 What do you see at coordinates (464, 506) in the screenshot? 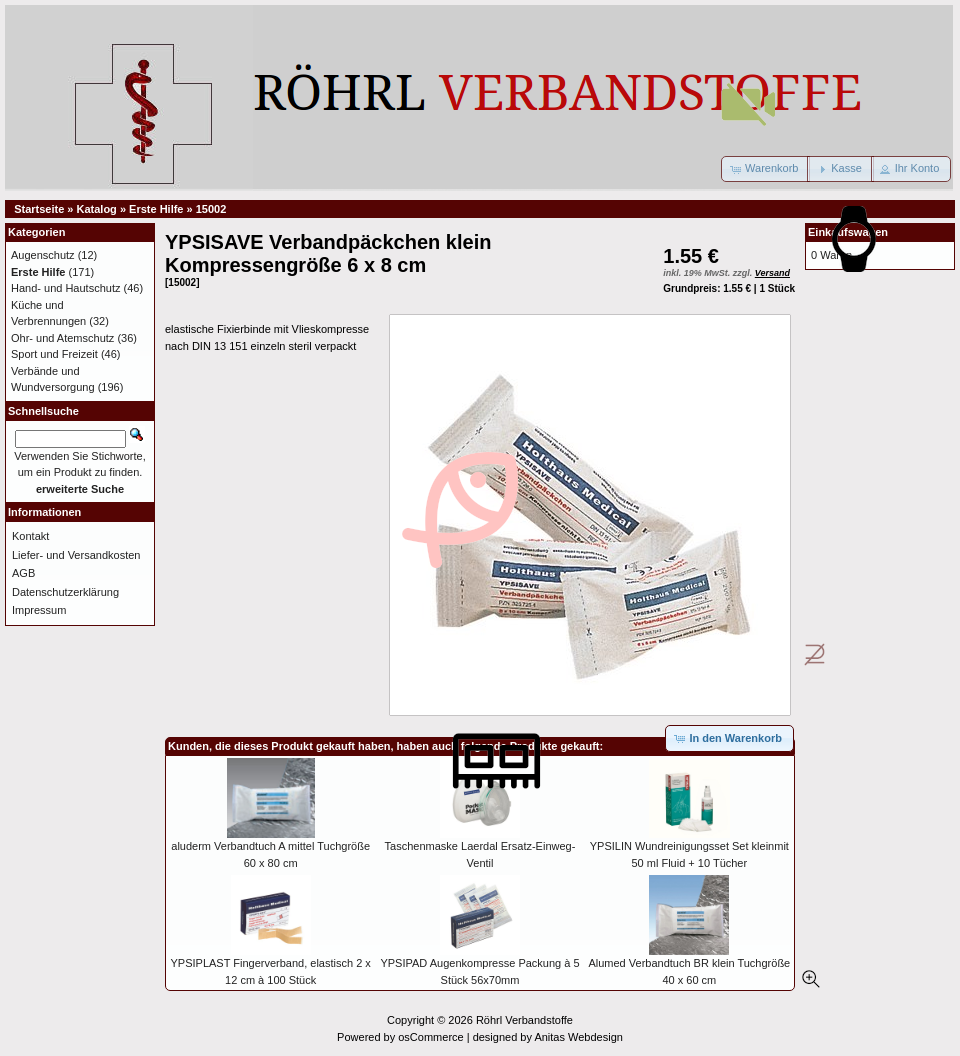
I see `indicates seafood or fish-related content` at bounding box center [464, 506].